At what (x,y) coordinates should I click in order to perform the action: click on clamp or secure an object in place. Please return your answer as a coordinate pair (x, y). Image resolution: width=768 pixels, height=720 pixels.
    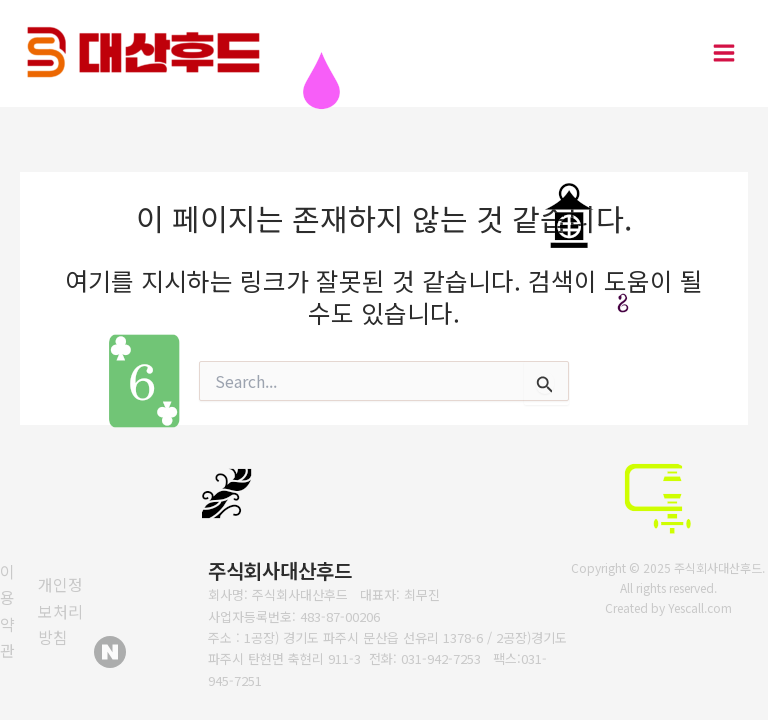
    Looking at the image, I should click on (656, 500).